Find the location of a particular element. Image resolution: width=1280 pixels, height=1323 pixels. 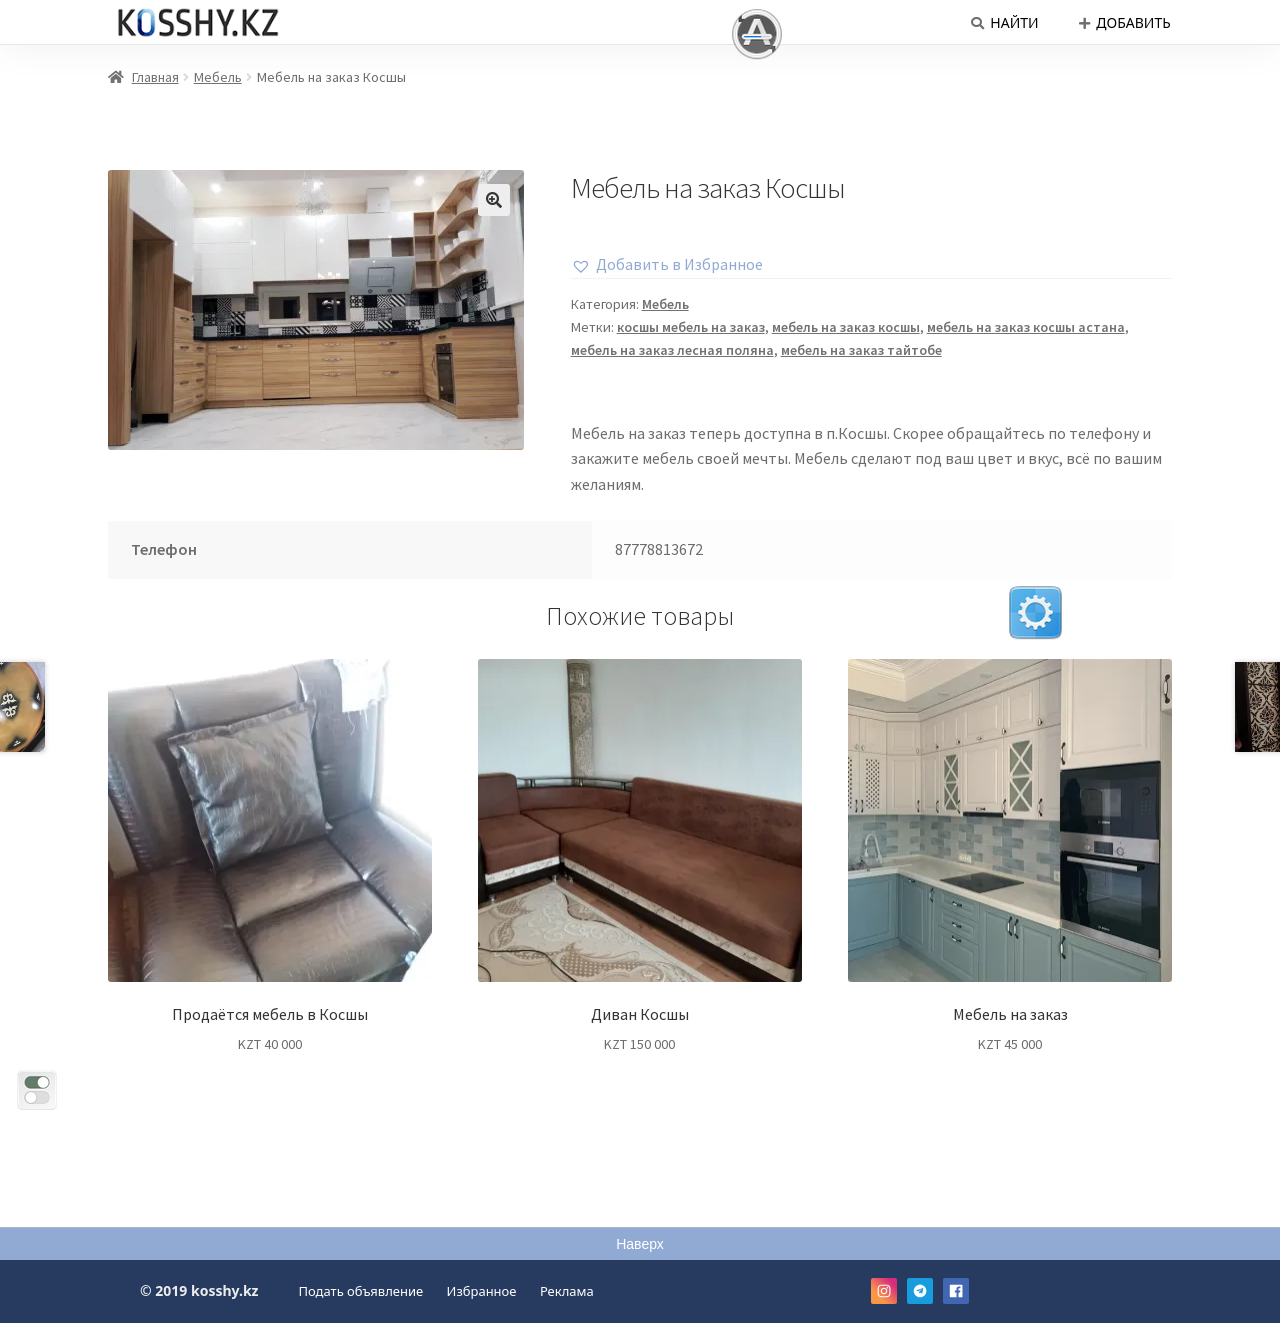

windows executable file type indicator is located at coordinates (1035, 612).